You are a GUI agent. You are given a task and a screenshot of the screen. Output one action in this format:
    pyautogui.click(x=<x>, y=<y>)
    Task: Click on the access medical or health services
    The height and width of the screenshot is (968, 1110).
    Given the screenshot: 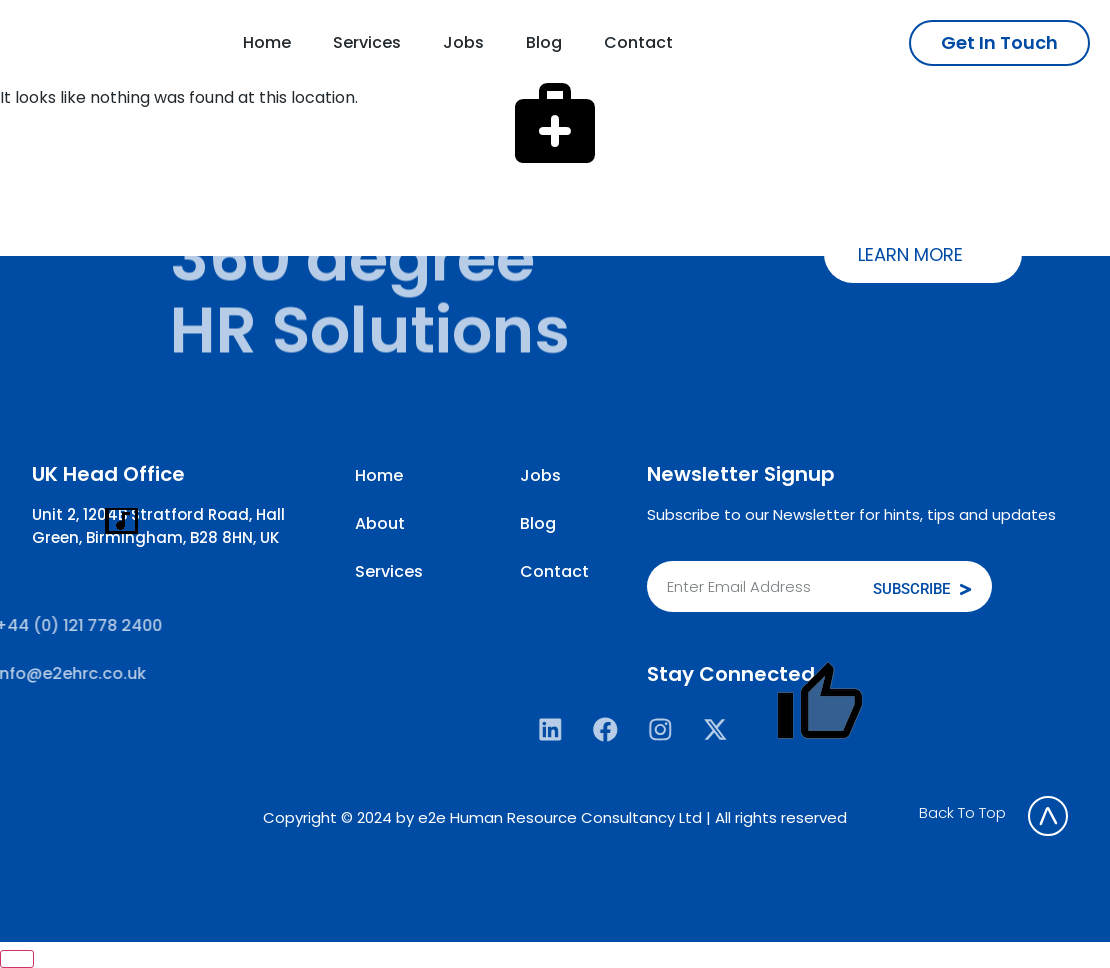 What is the action you would take?
    pyautogui.click(x=555, y=123)
    